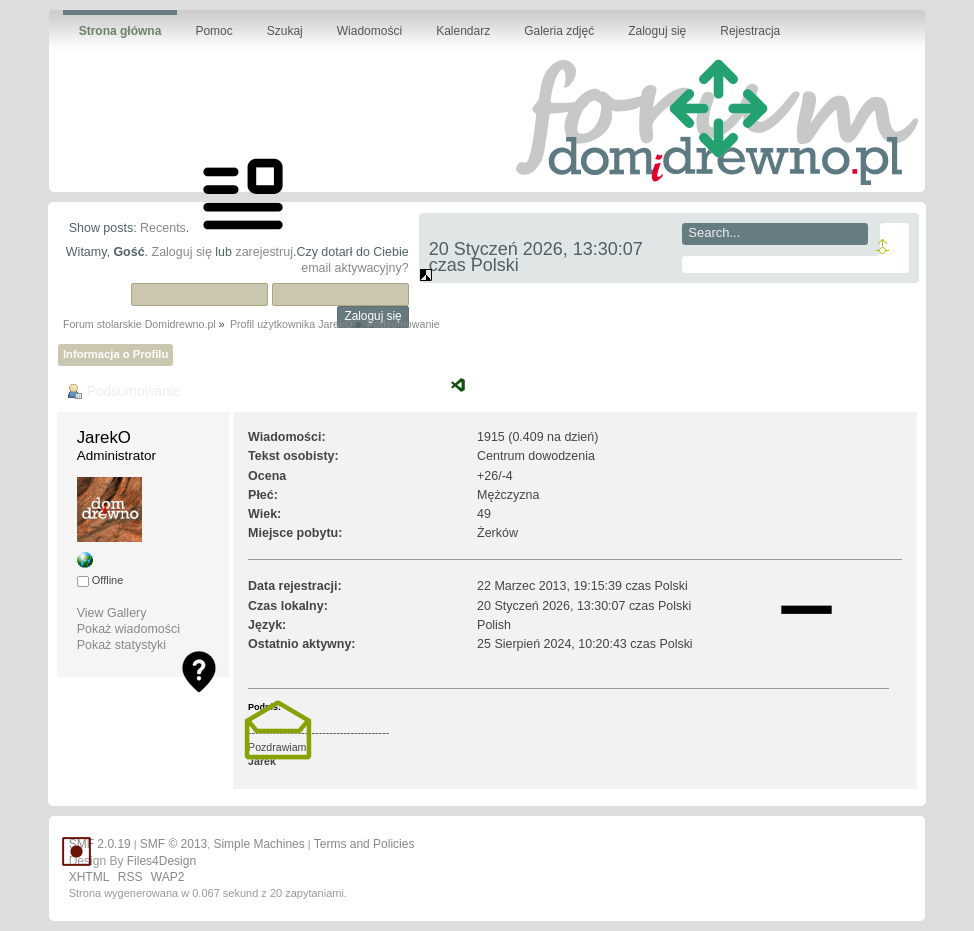 This screenshot has width=974, height=931. I want to click on push changes to a repository, so click(882, 246).